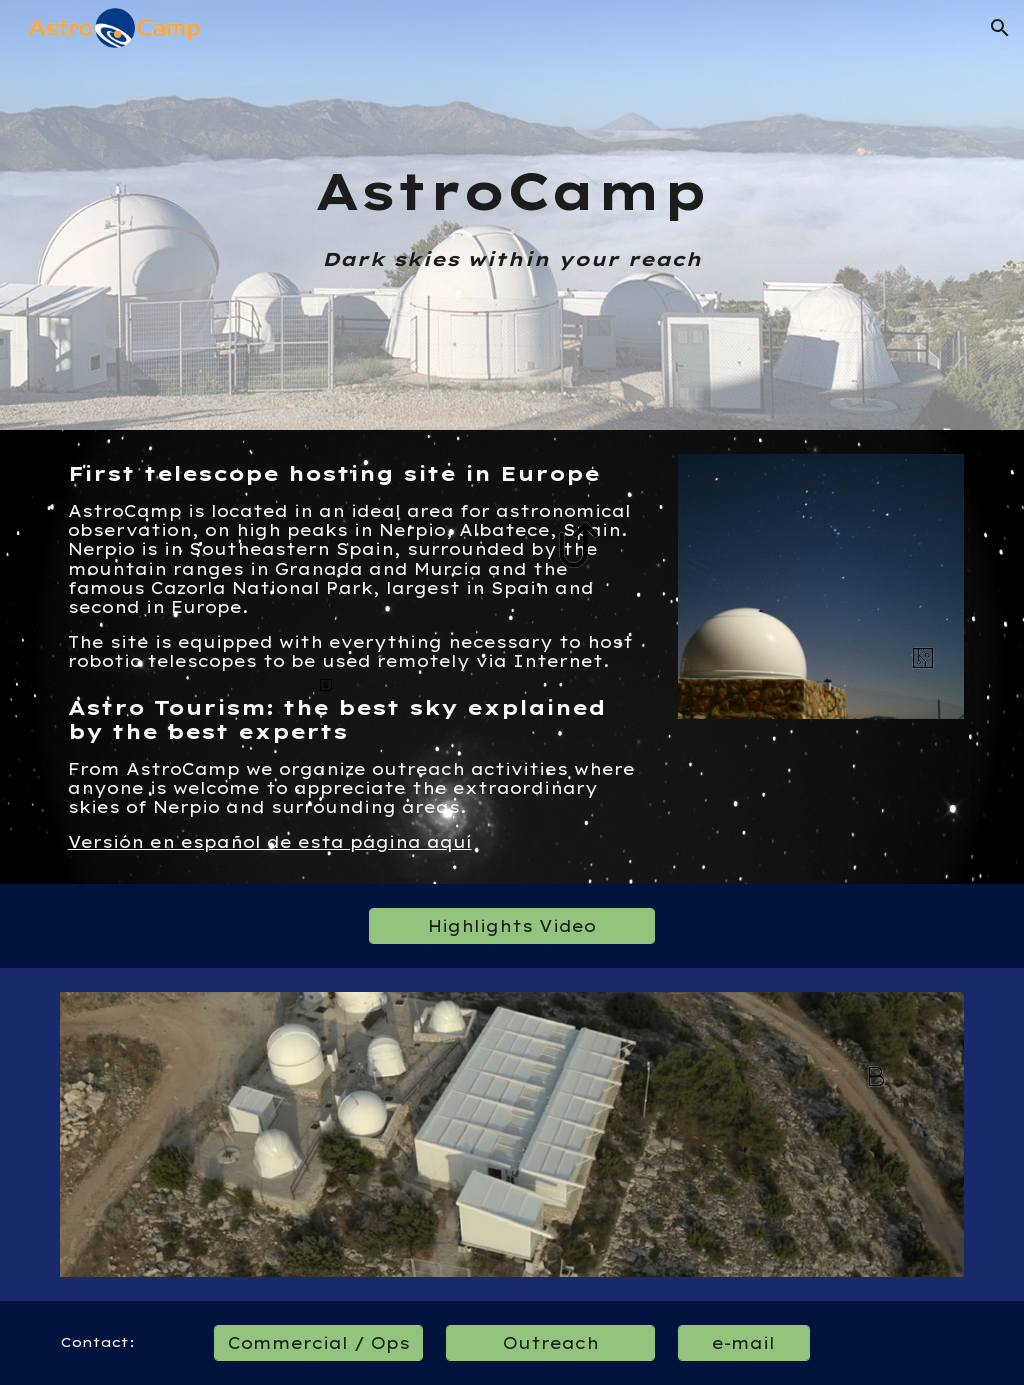  What do you see at coordinates (875, 1077) in the screenshot?
I see `apply bold formatting to selected text` at bounding box center [875, 1077].